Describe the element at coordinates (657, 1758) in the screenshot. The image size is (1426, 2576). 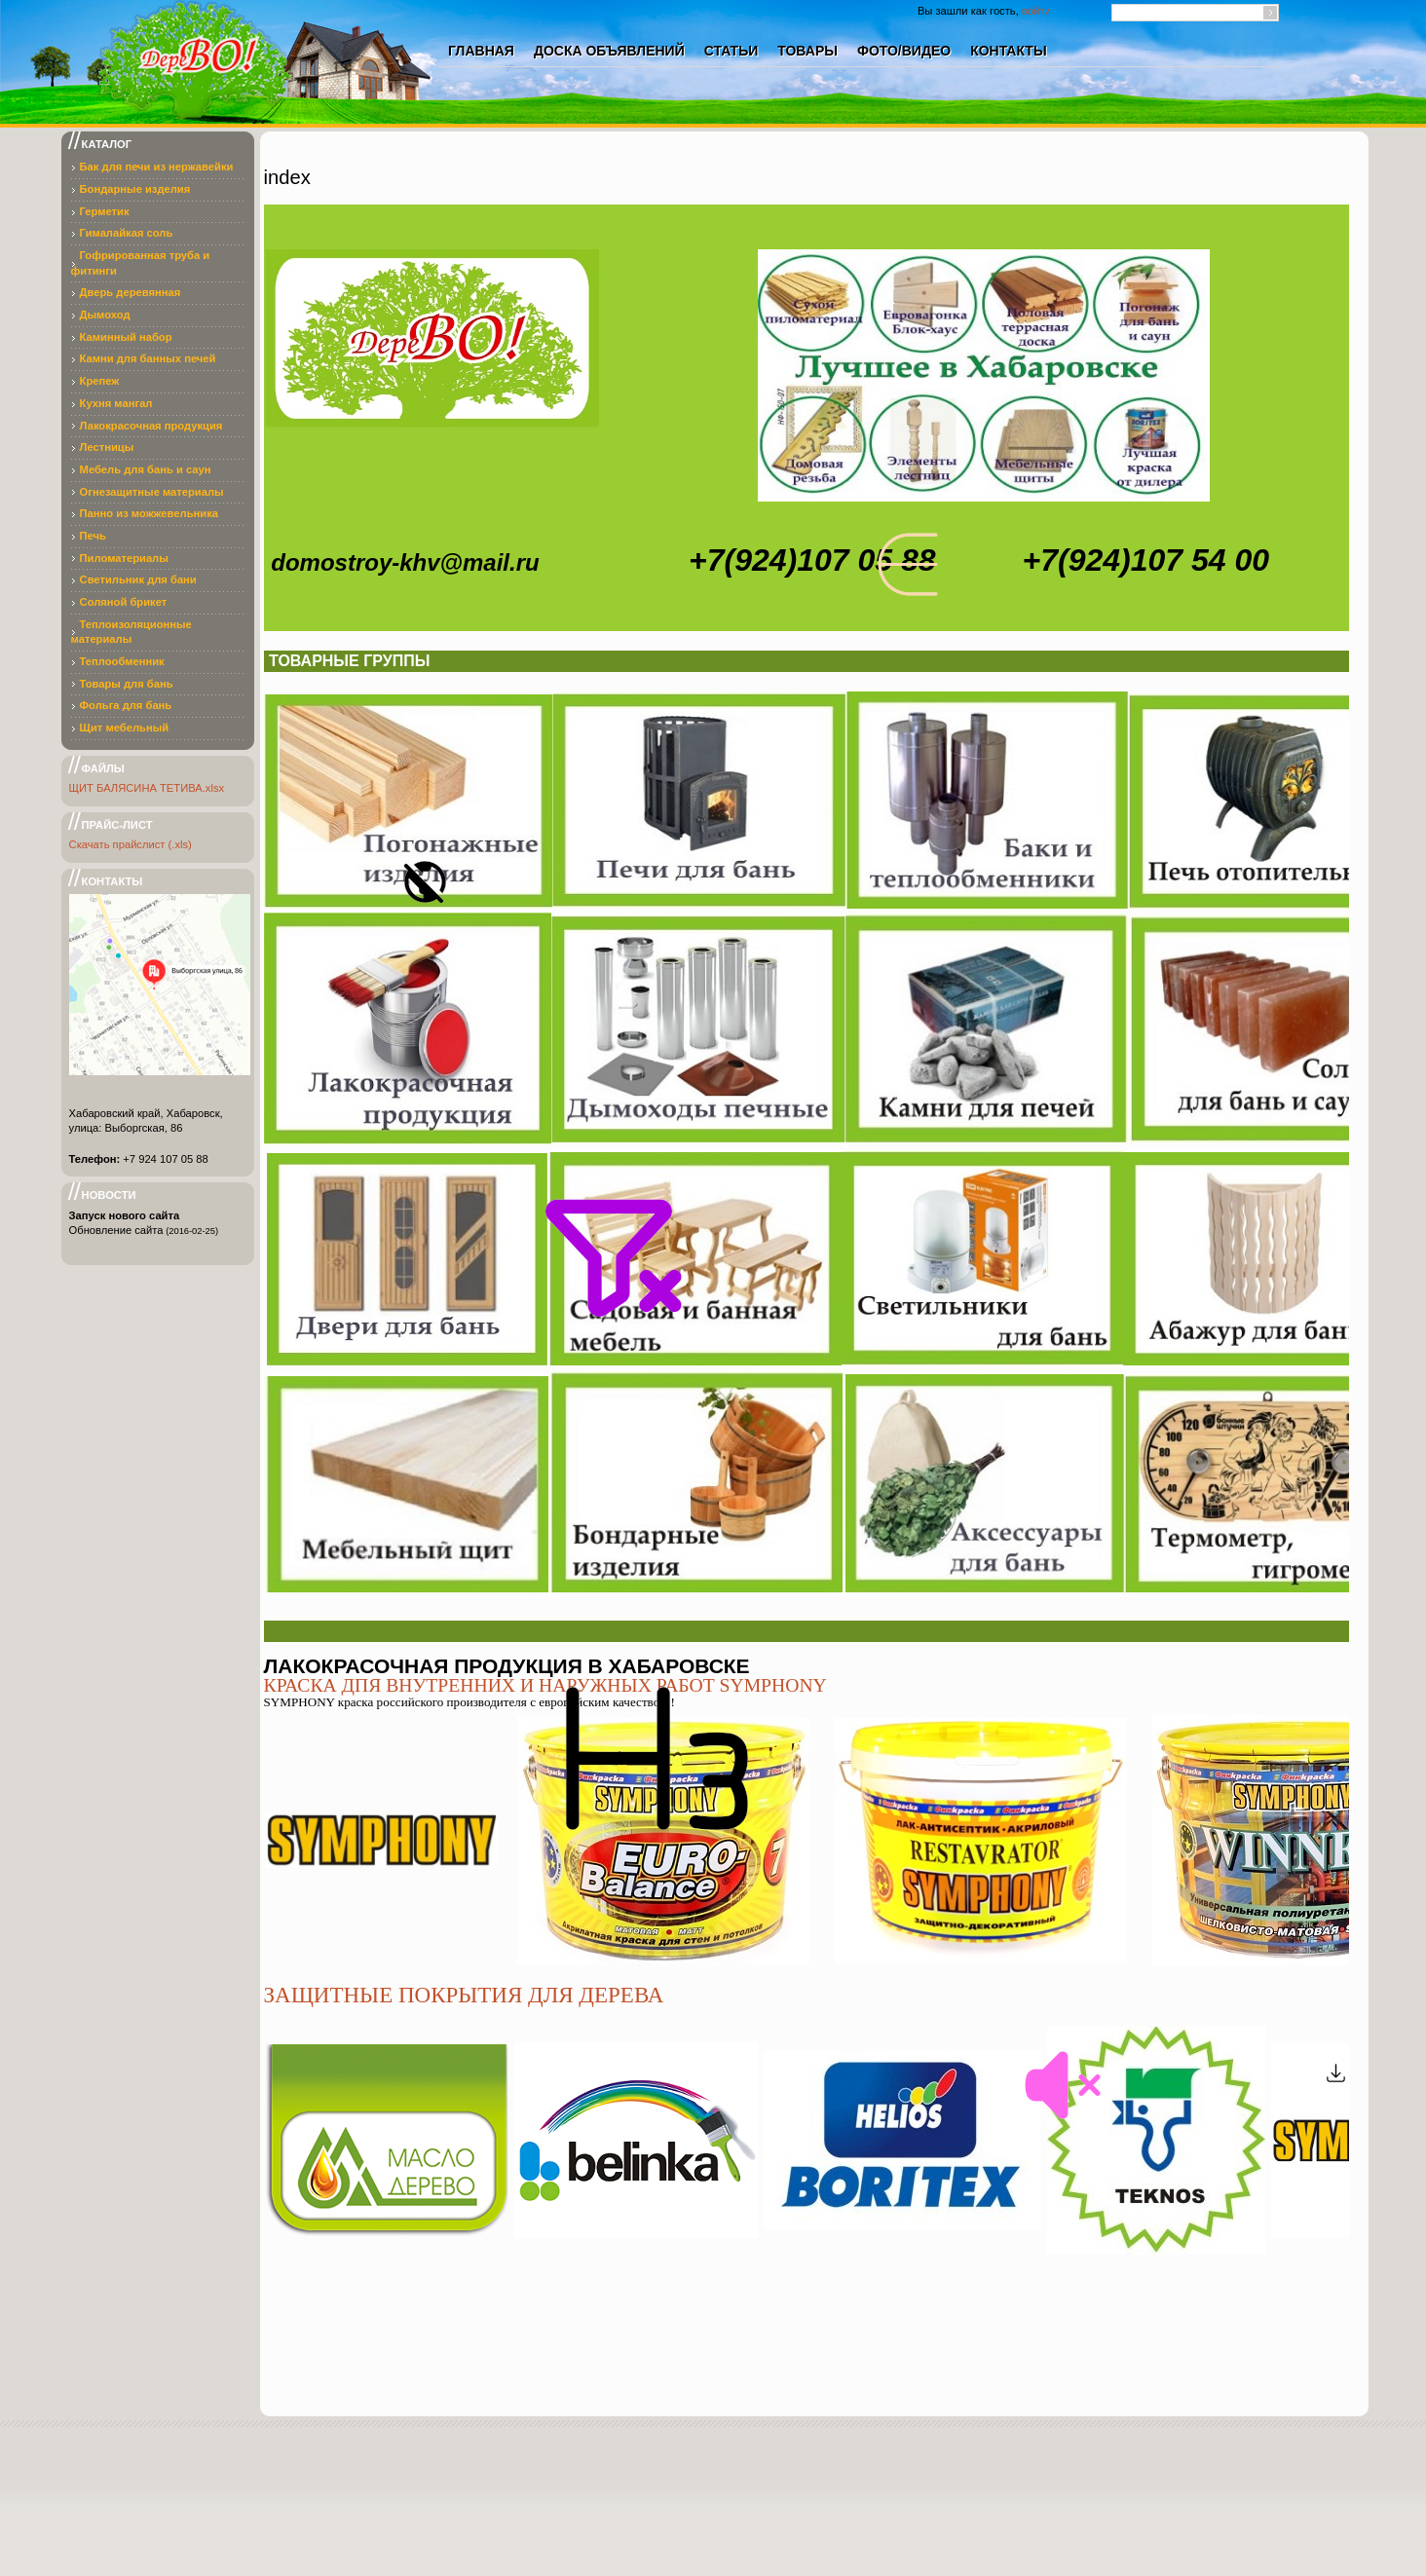
I see `format text as heading level 3` at that location.